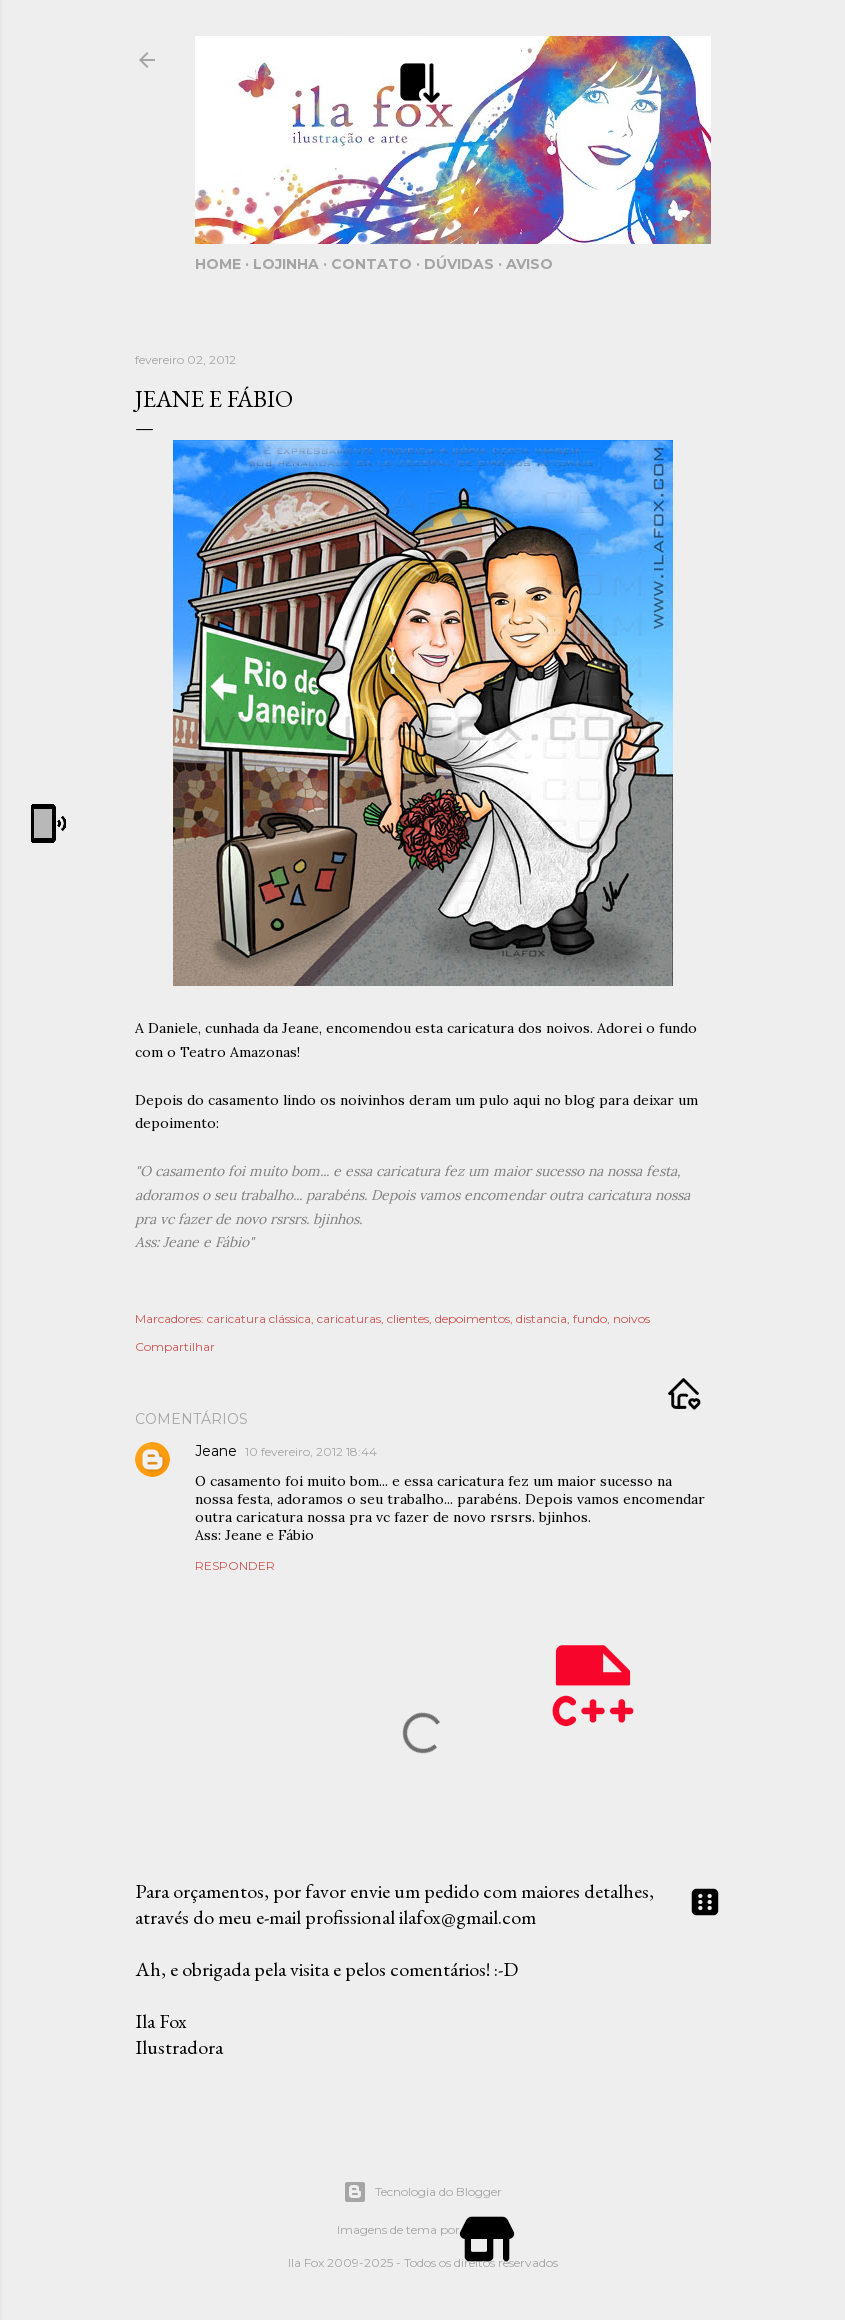 Image resolution: width=845 pixels, height=2320 pixels. I want to click on view your favorite or saved home, so click(683, 1393).